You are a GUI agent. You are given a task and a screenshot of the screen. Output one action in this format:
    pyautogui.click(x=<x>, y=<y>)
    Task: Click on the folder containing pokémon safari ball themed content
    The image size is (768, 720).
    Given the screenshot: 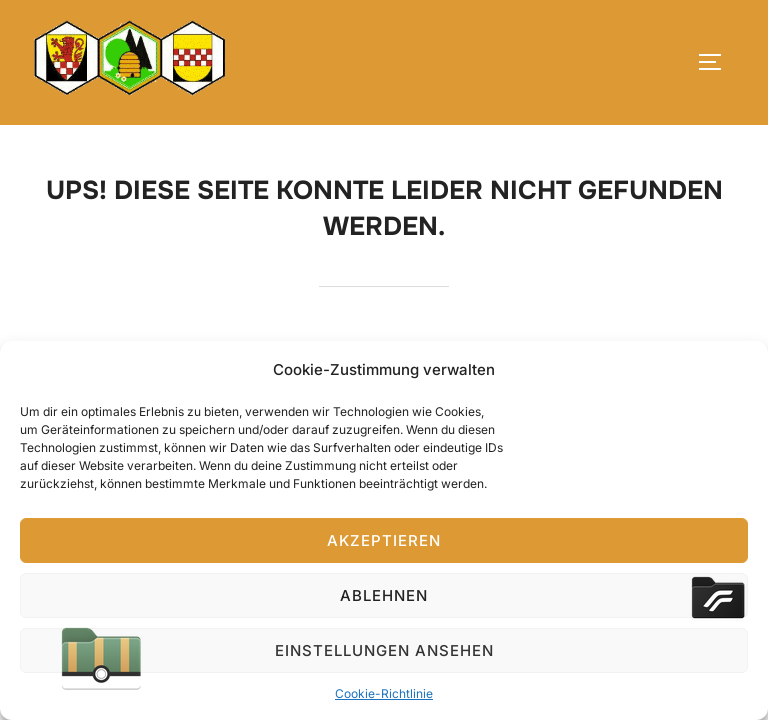 What is the action you would take?
    pyautogui.click(x=101, y=661)
    